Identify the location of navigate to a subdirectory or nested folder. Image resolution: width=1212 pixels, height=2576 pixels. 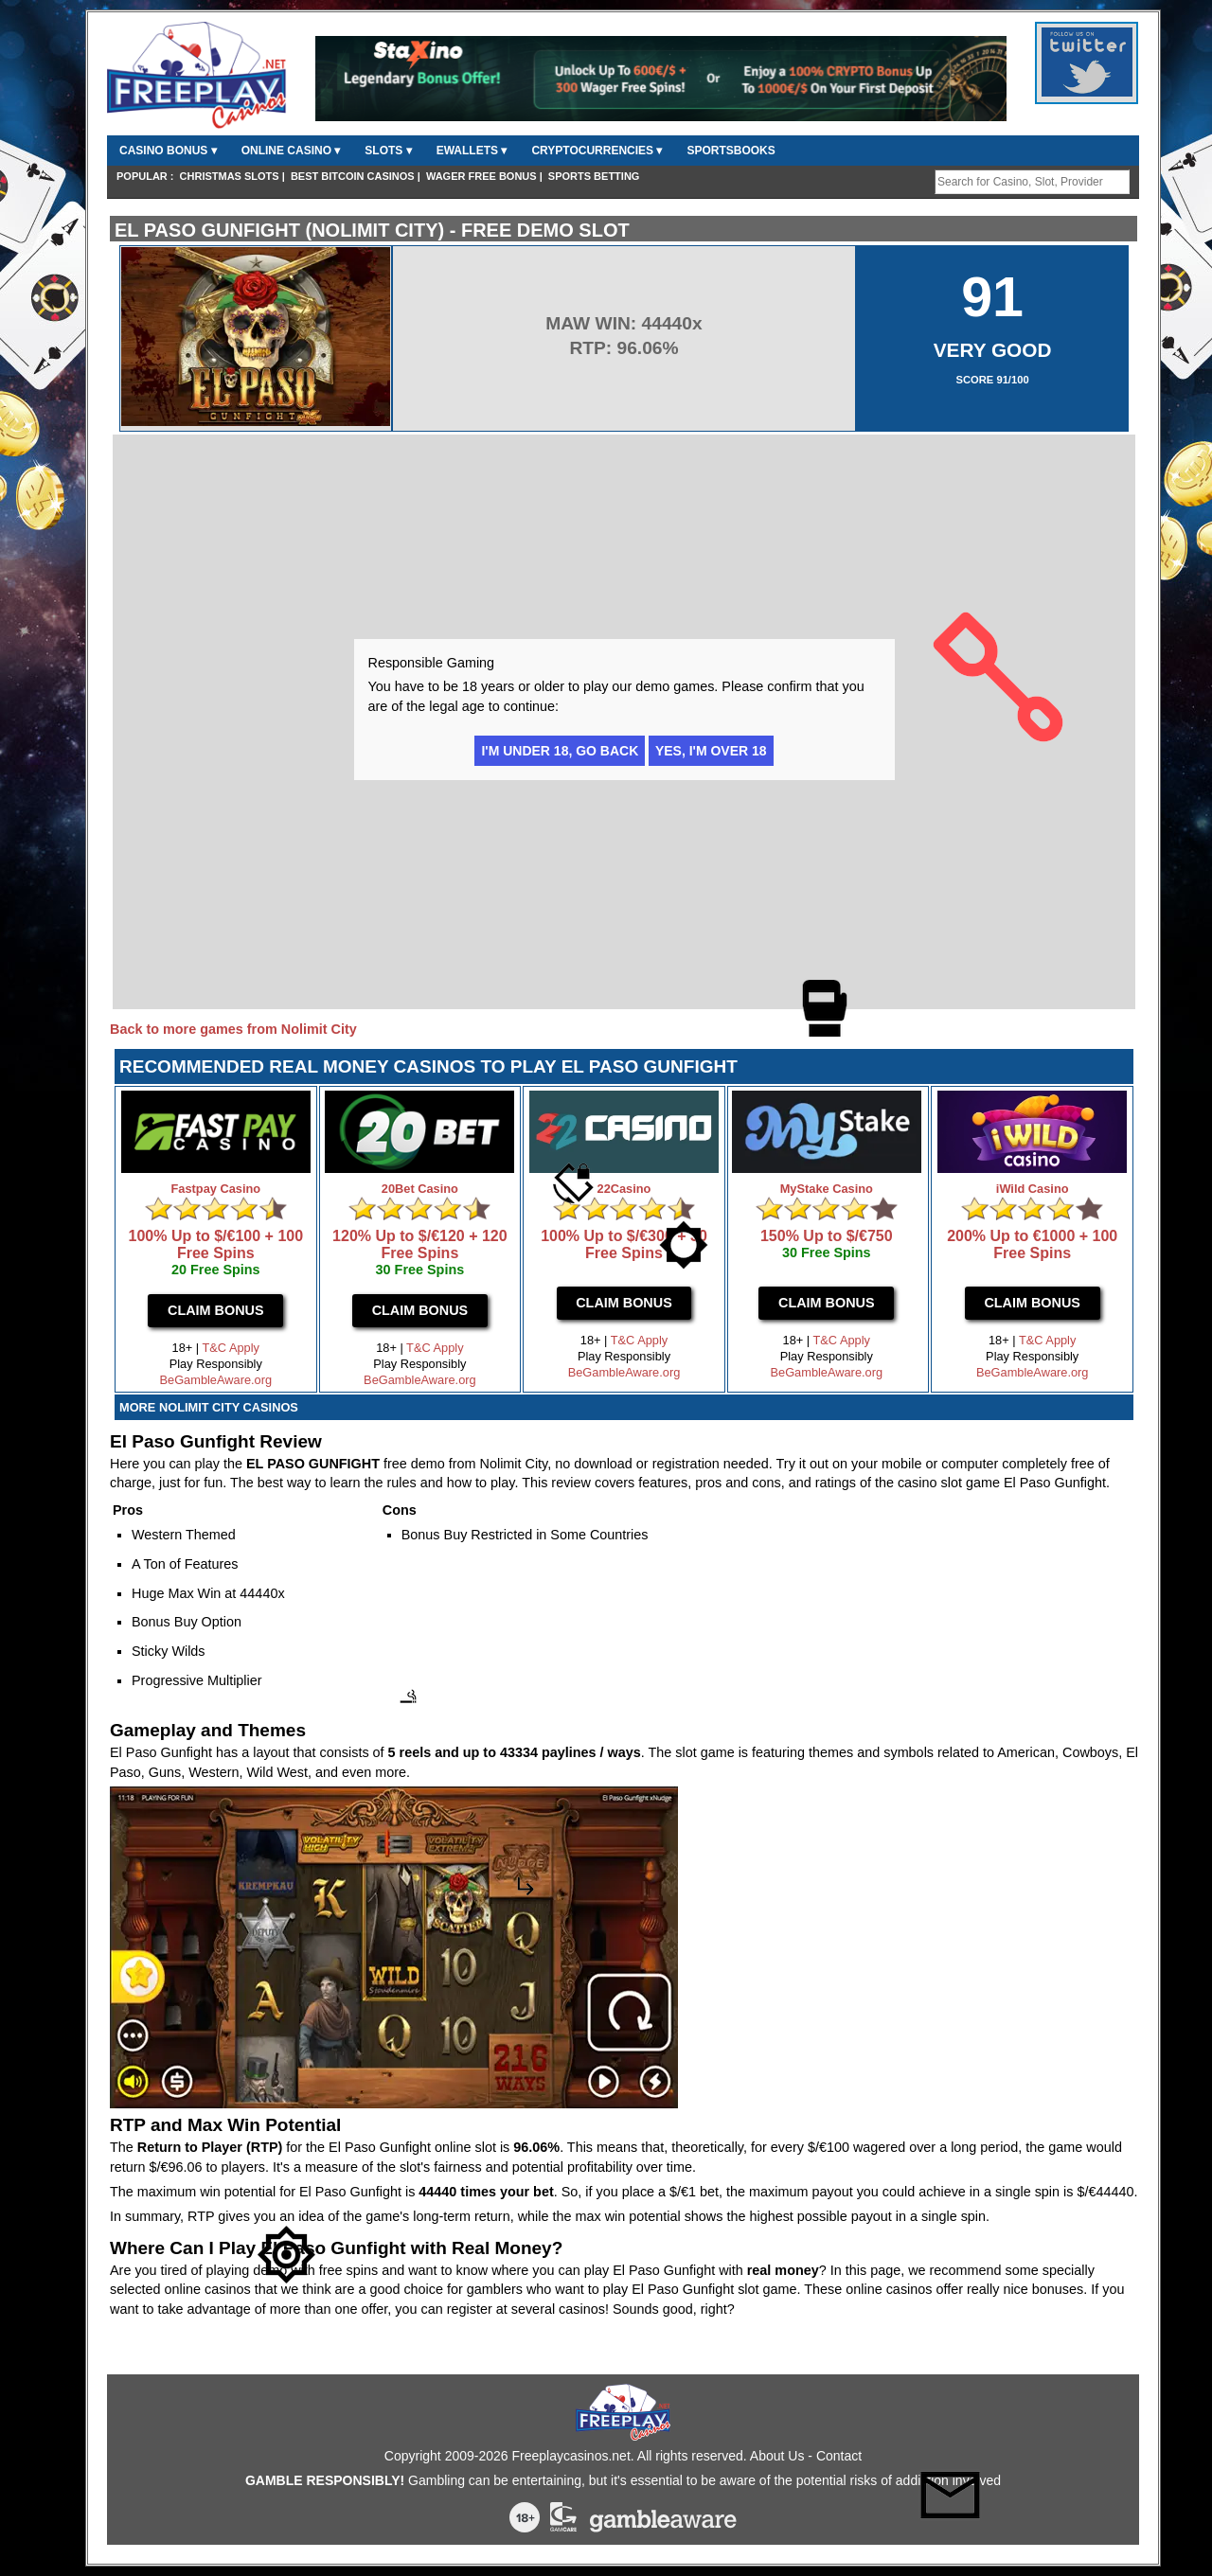
(526, 1886).